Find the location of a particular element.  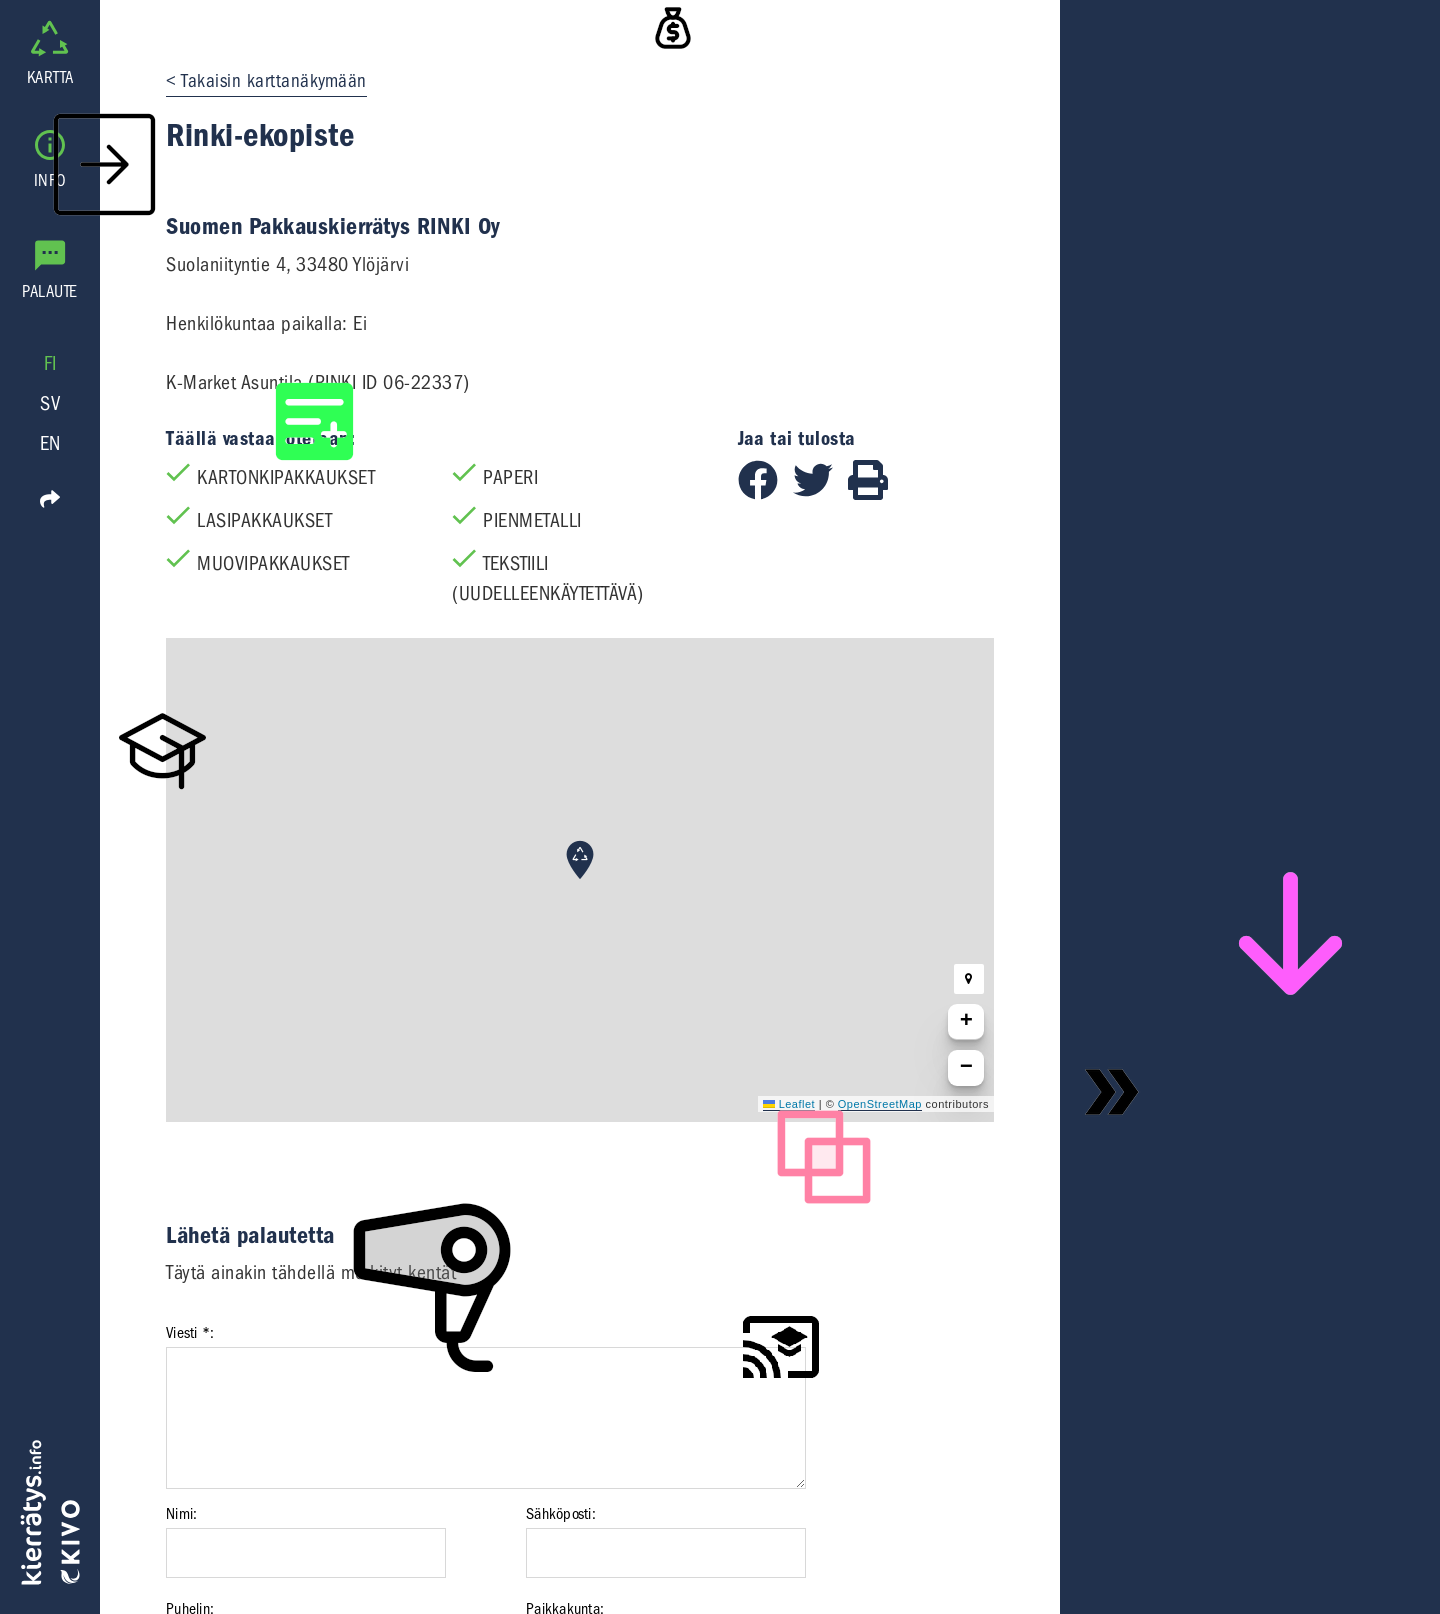

navigate to the next item or screen is located at coordinates (104, 164).